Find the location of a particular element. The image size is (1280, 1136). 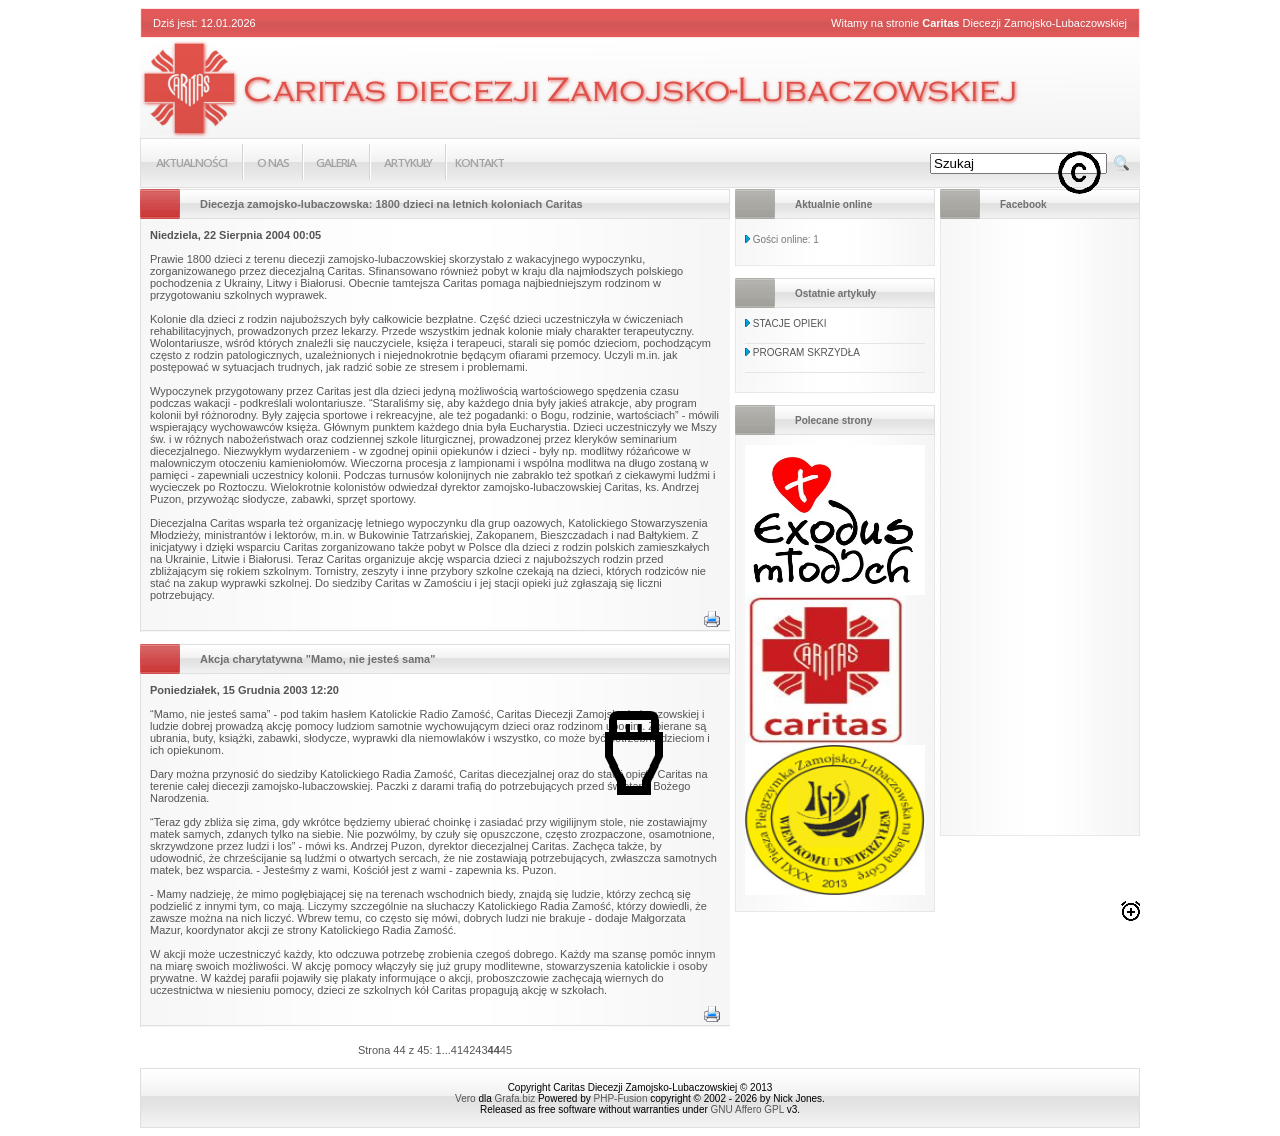

view copyright information is located at coordinates (1079, 172).